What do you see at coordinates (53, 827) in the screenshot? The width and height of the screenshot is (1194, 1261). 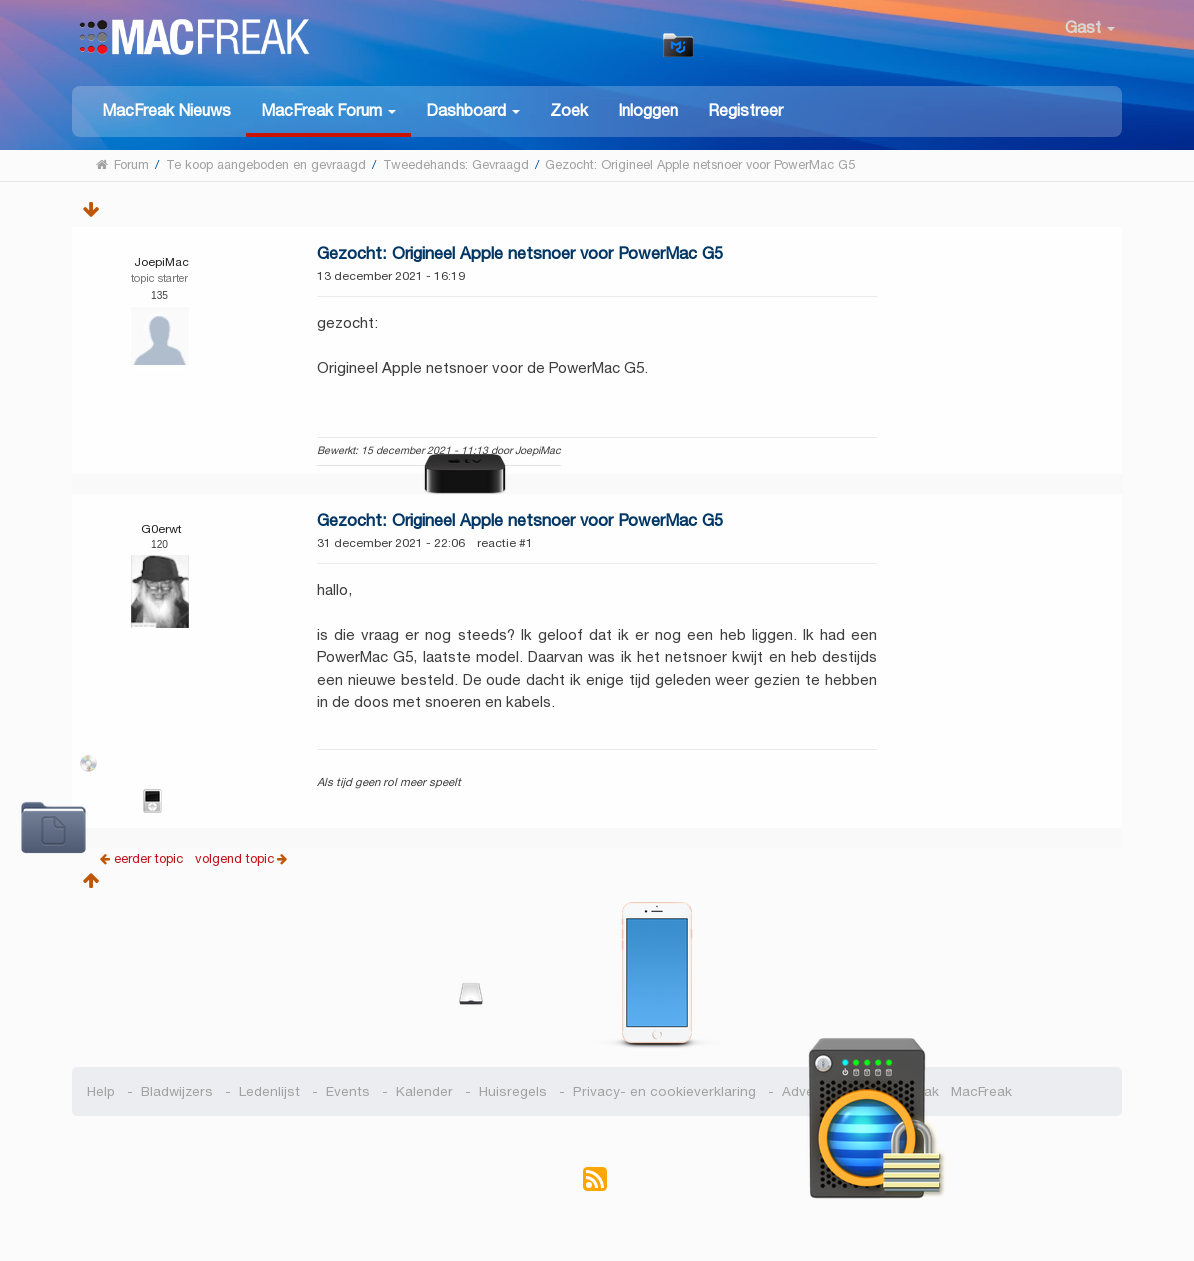 I see `open your documents folder` at bounding box center [53, 827].